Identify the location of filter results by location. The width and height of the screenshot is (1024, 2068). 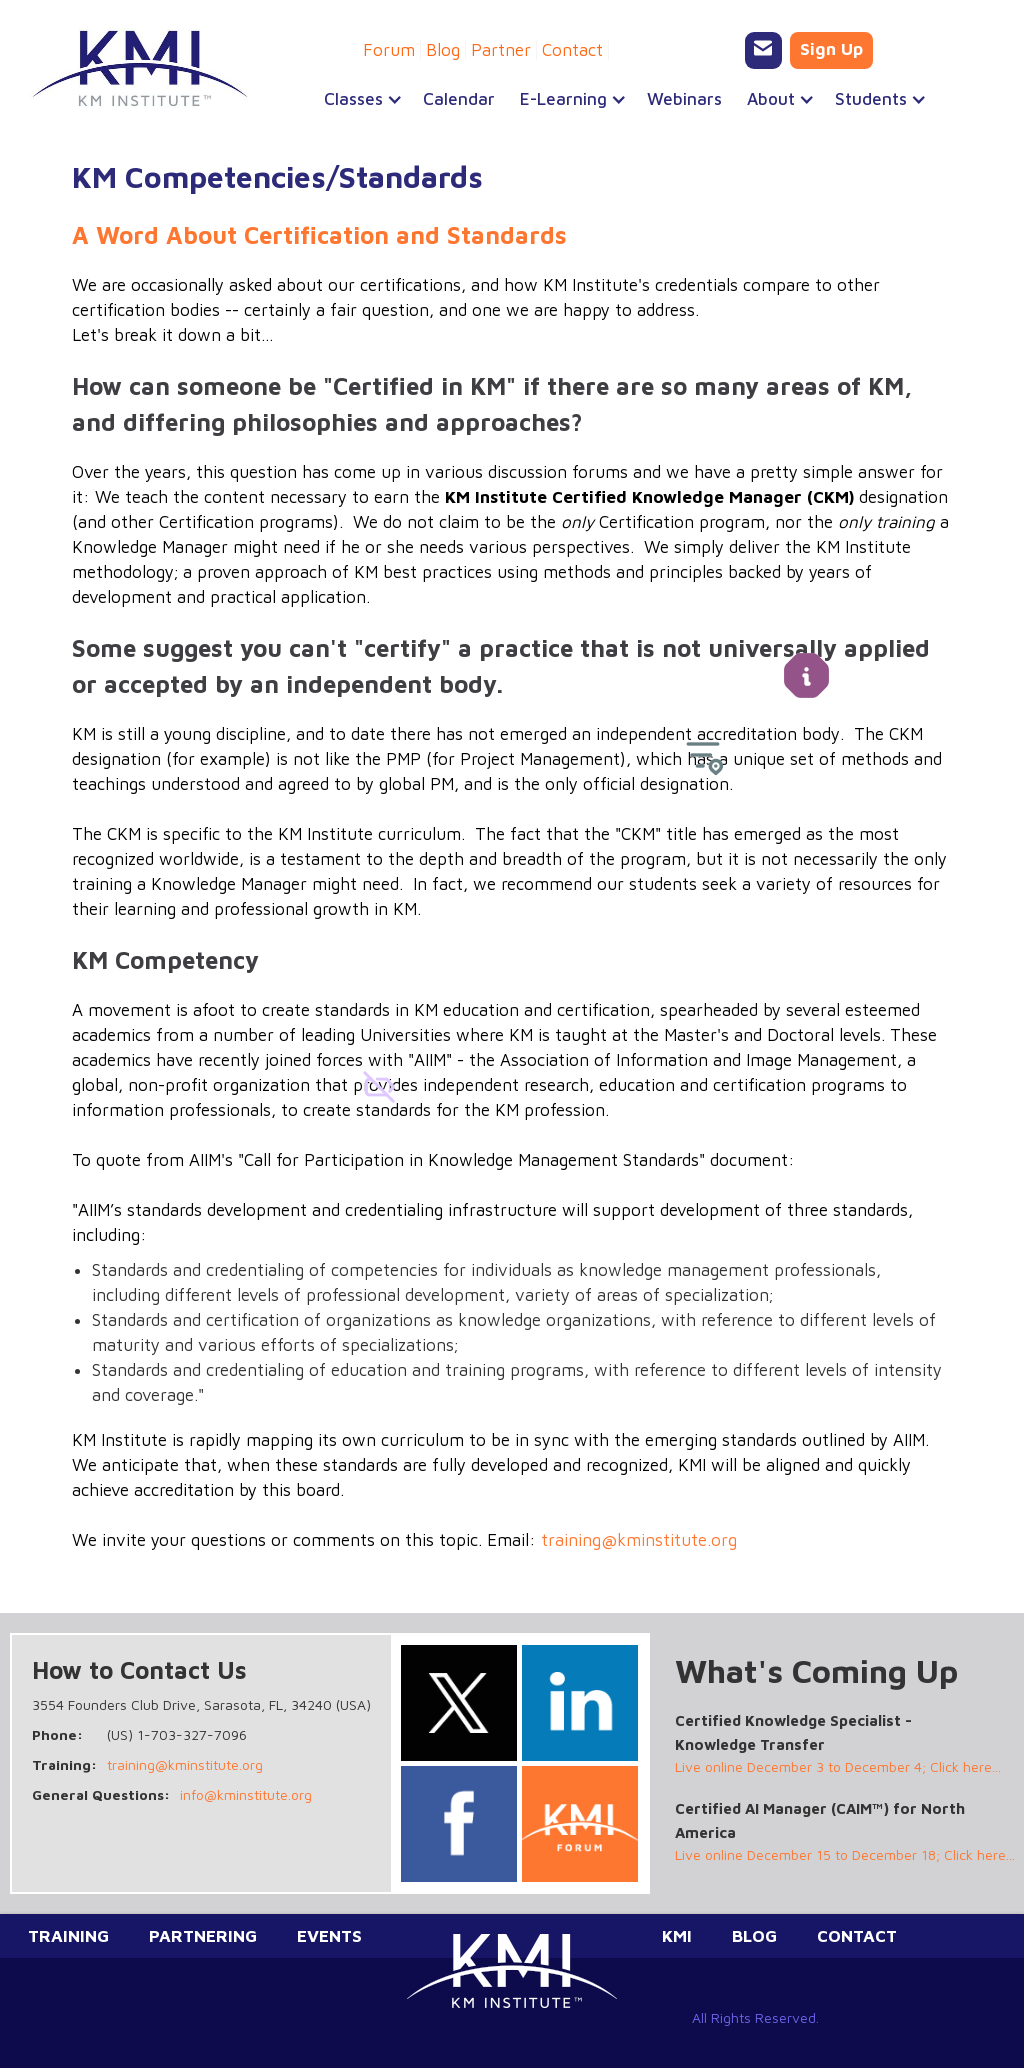
(703, 755).